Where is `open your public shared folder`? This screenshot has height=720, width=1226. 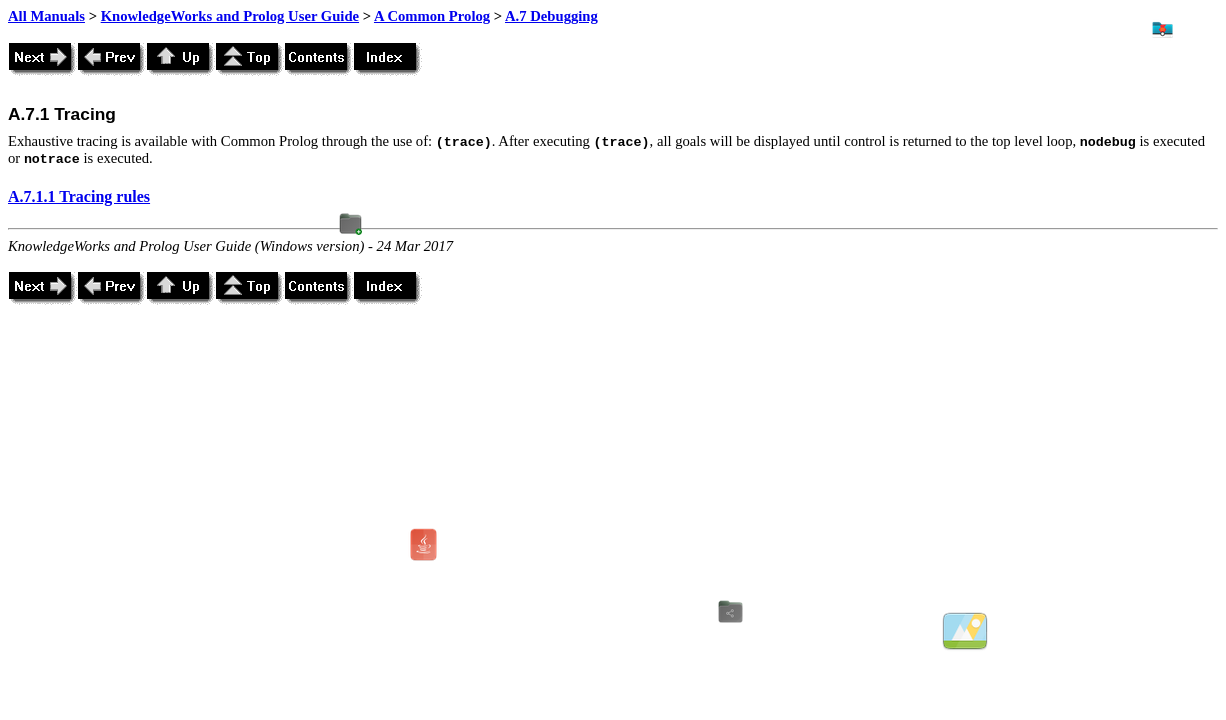 open your public shared folder is located at coordinates (730, 611).